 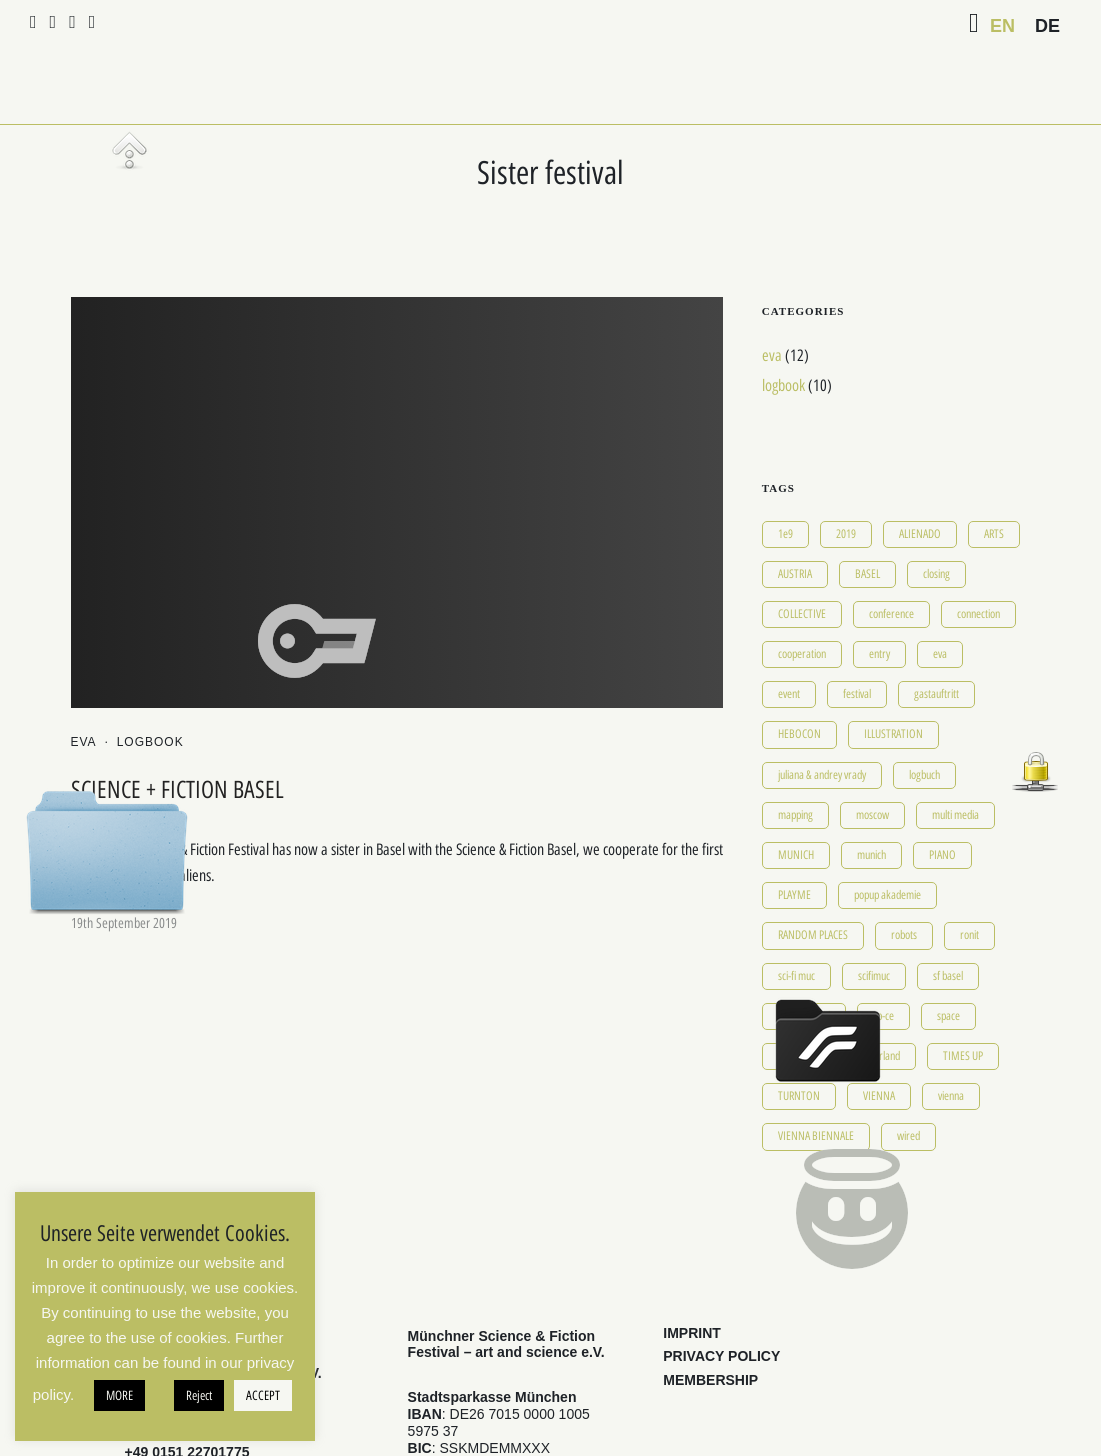 I want to click on navigate up one level in a directory or list, so click(x=129, y=151).